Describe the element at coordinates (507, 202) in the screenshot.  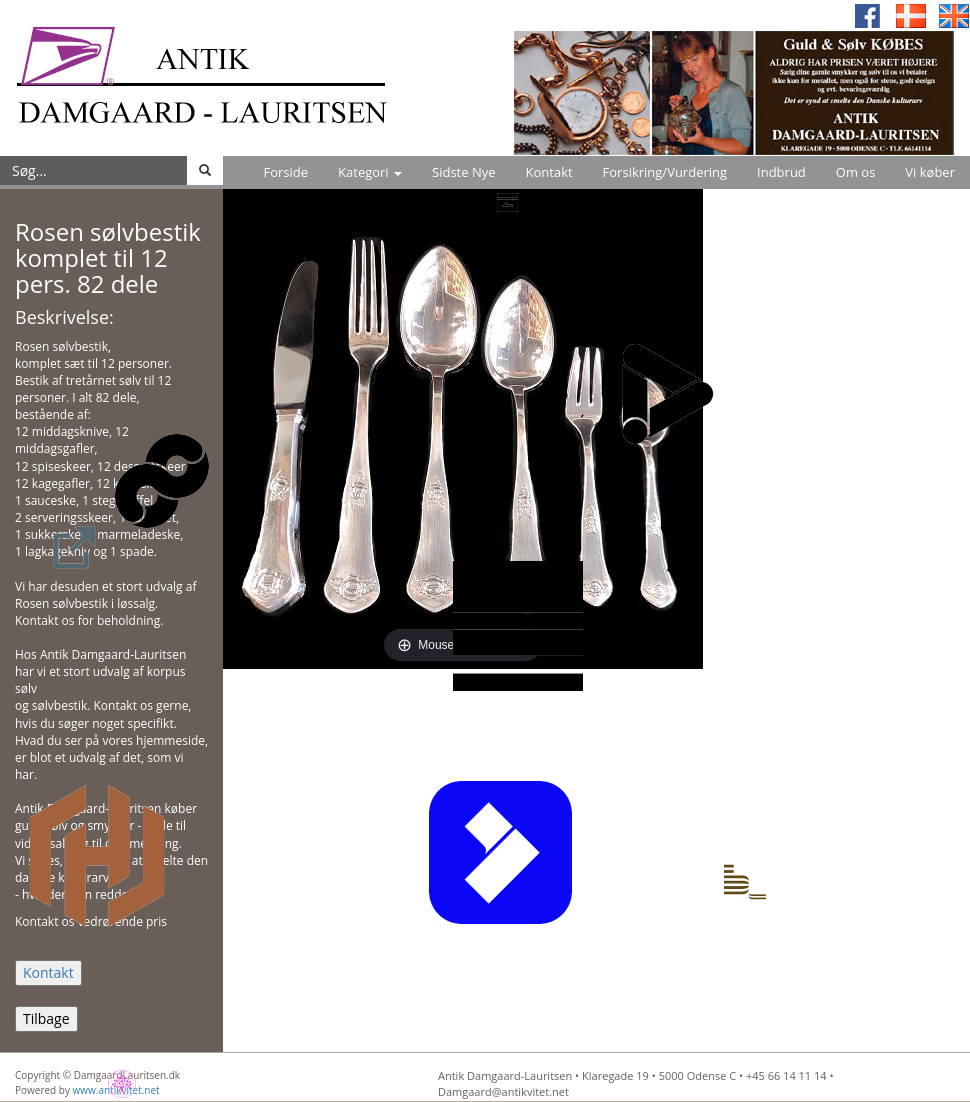
I see `request a refund for a transaction` at that location.